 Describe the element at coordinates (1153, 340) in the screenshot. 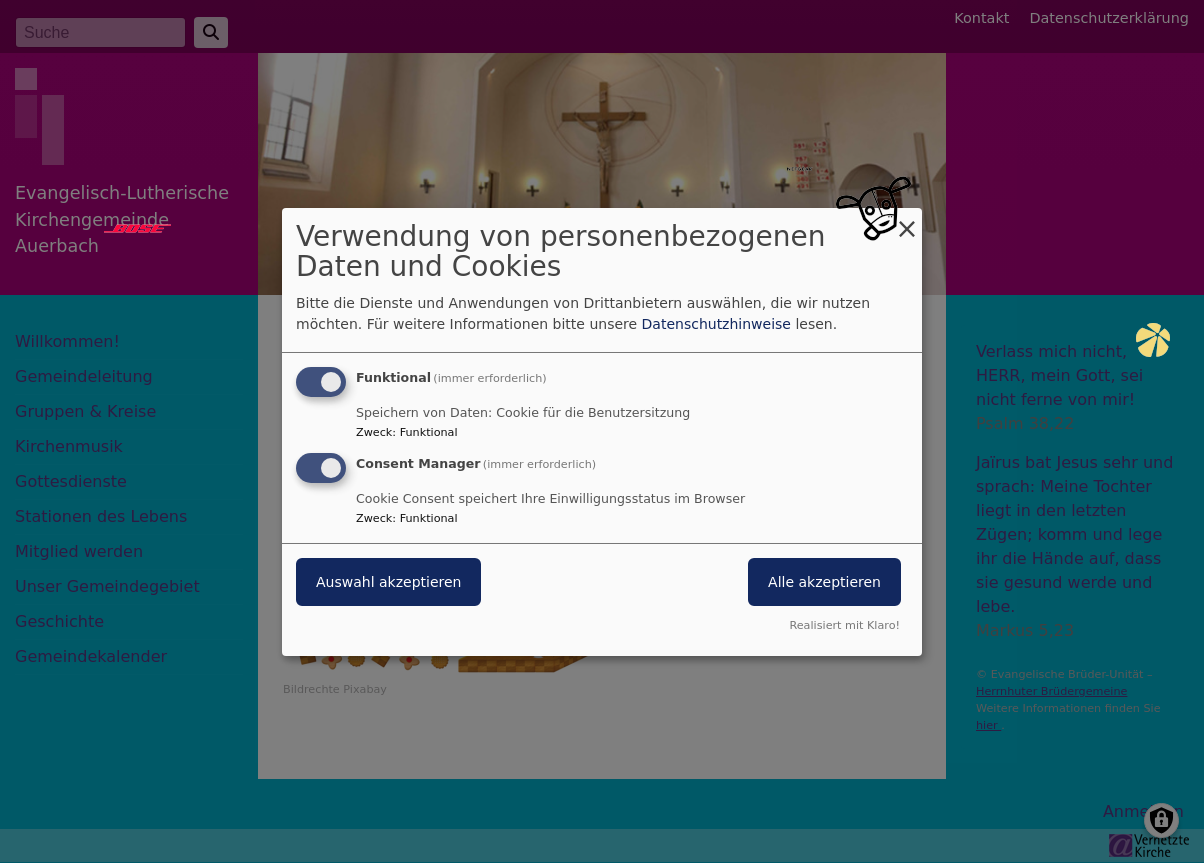

I see `cloud native buildpacks logo` at that location.